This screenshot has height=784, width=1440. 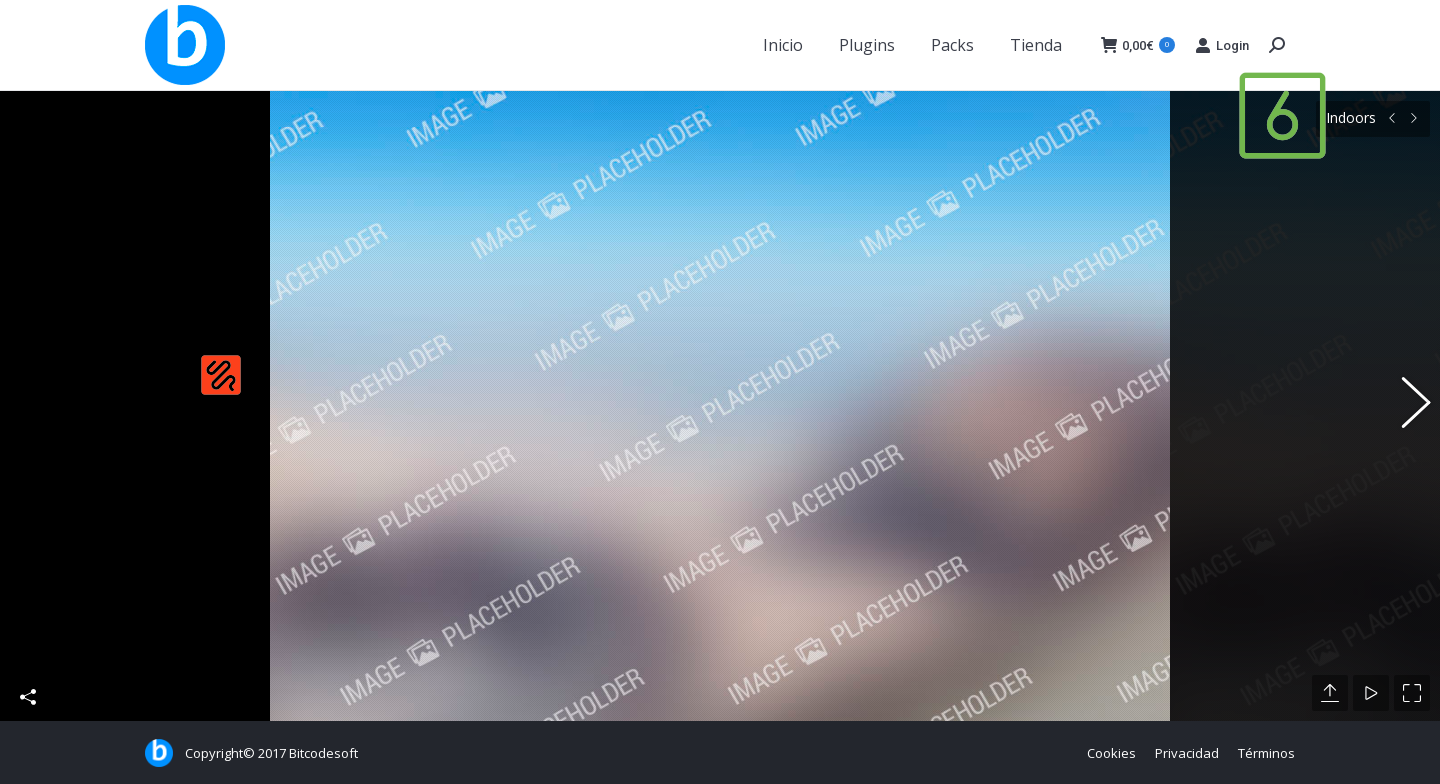 What do you see at coordinates (1282, 115) in the screenshot?
I see `select or input the number six` at bounding box center [1282, 115].